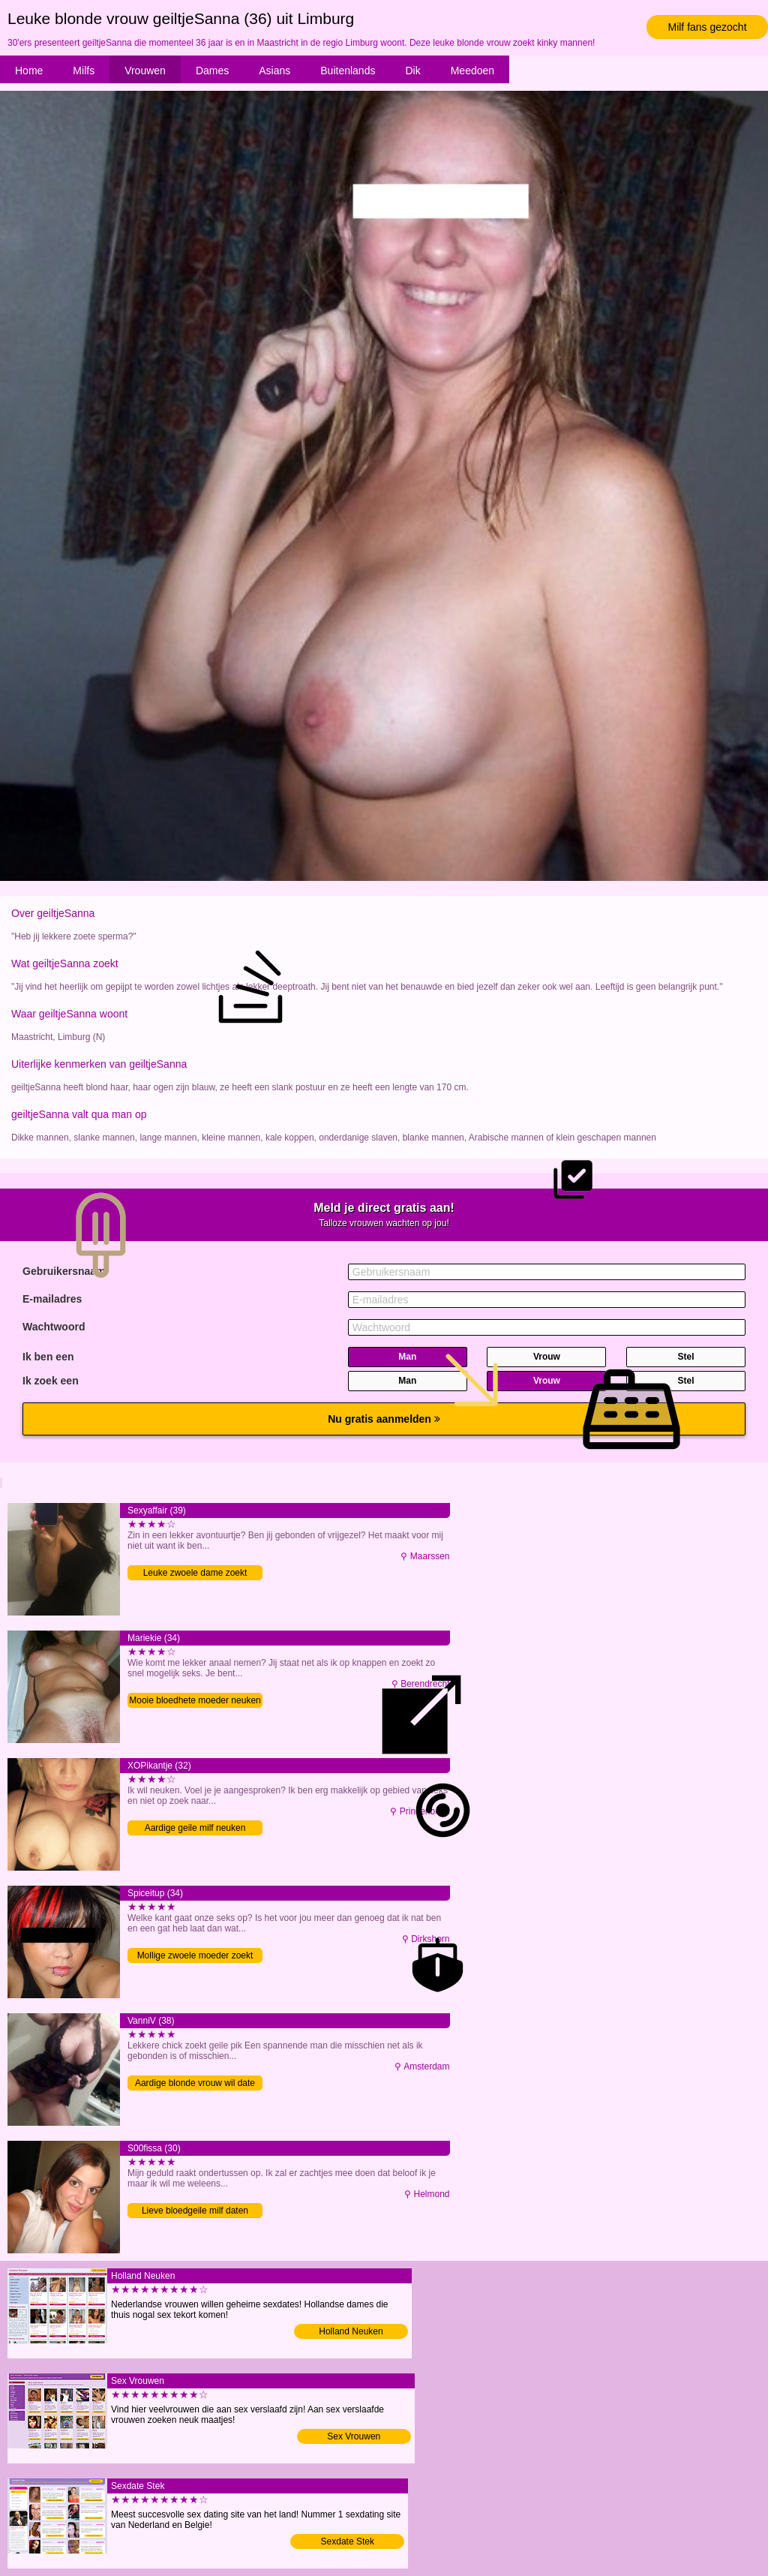 Image resolution: width=768 pixels, height=2576 pixels. Describe the element at coordinates (632, 1414) in the screenshot. I see `access point of sale or checkout` at that location.